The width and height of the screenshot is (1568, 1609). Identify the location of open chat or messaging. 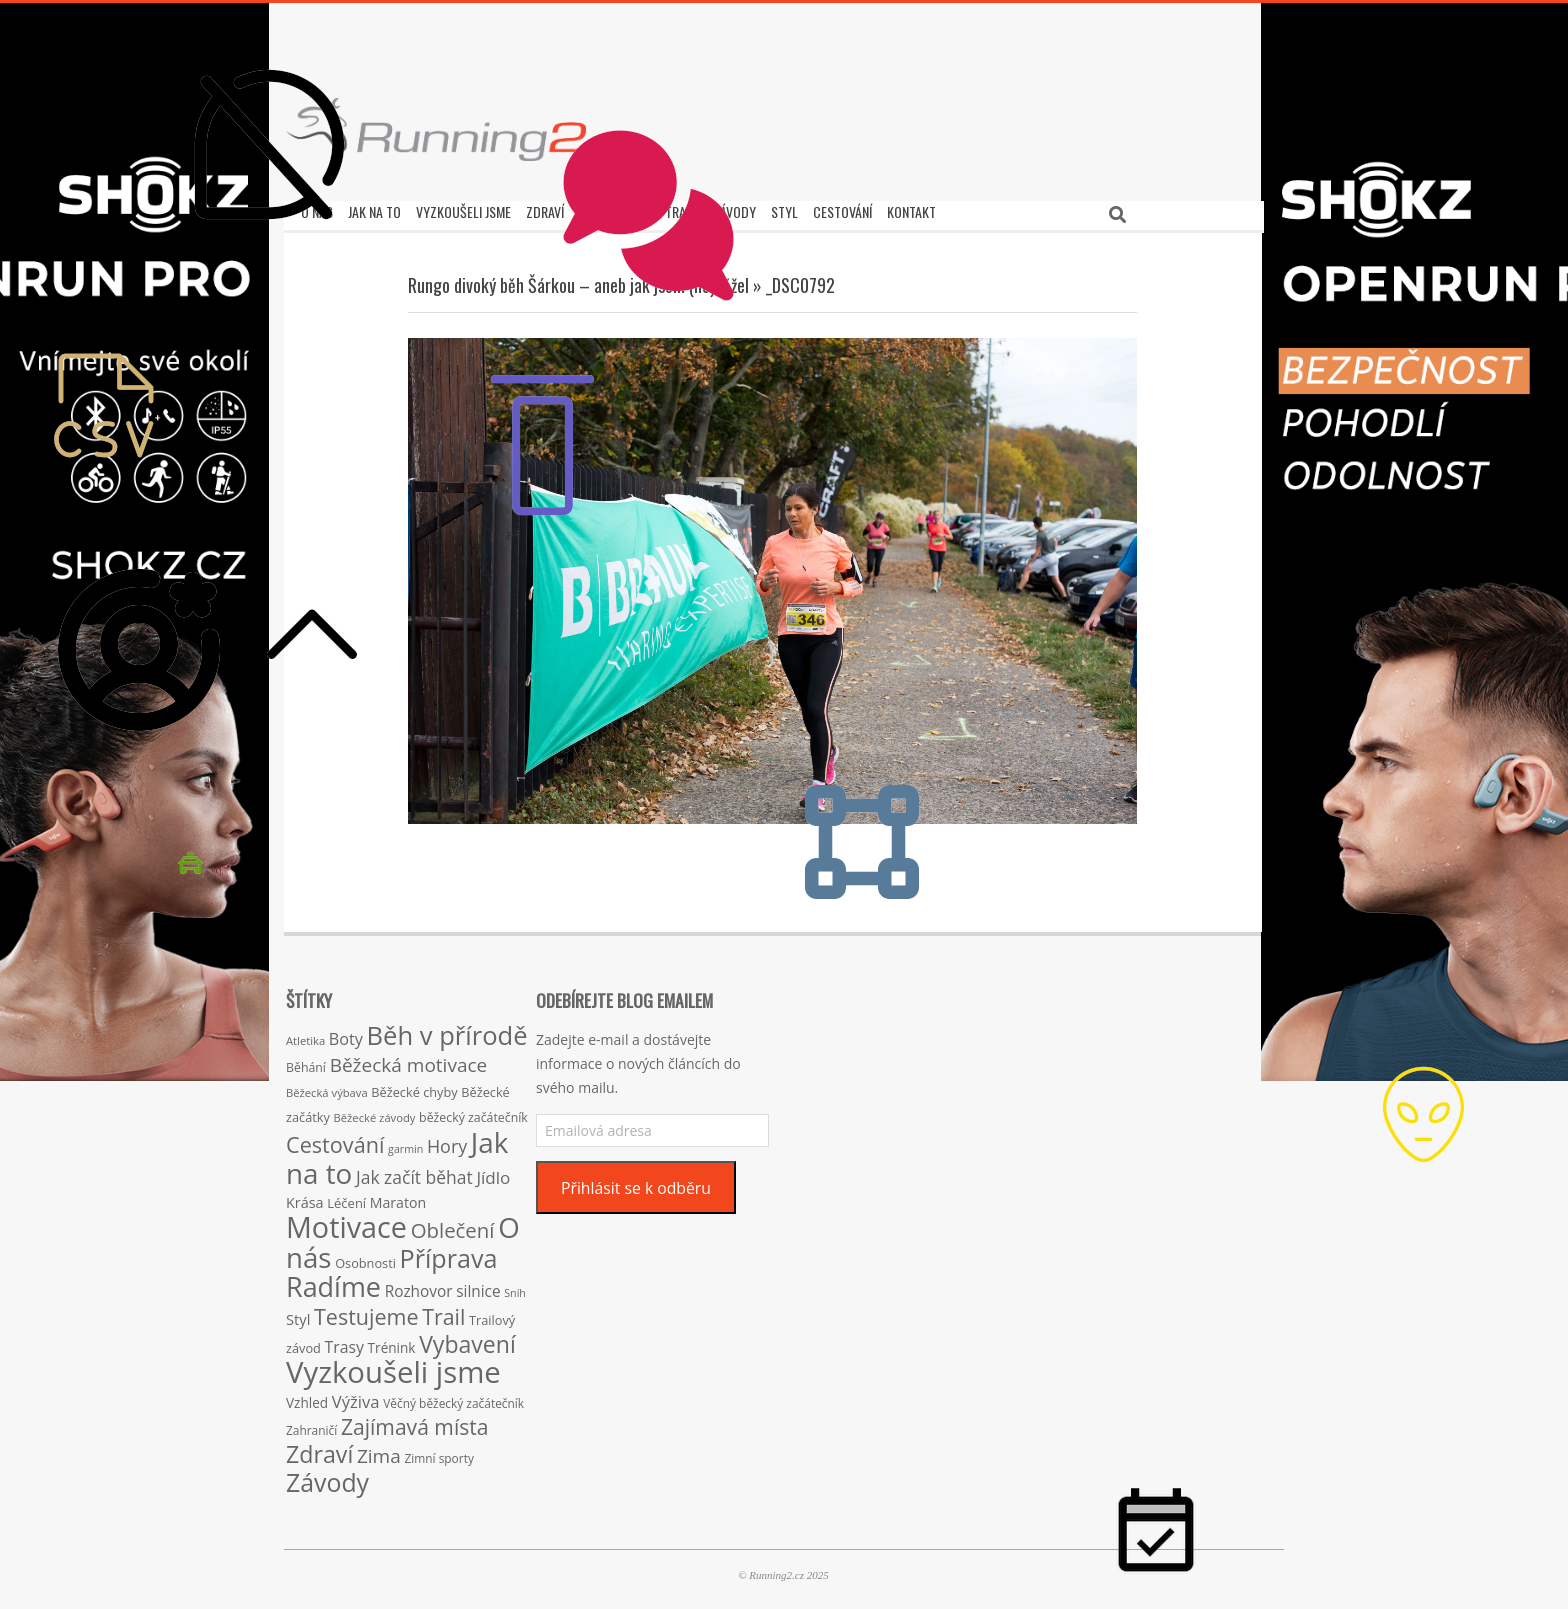
(648, 215).